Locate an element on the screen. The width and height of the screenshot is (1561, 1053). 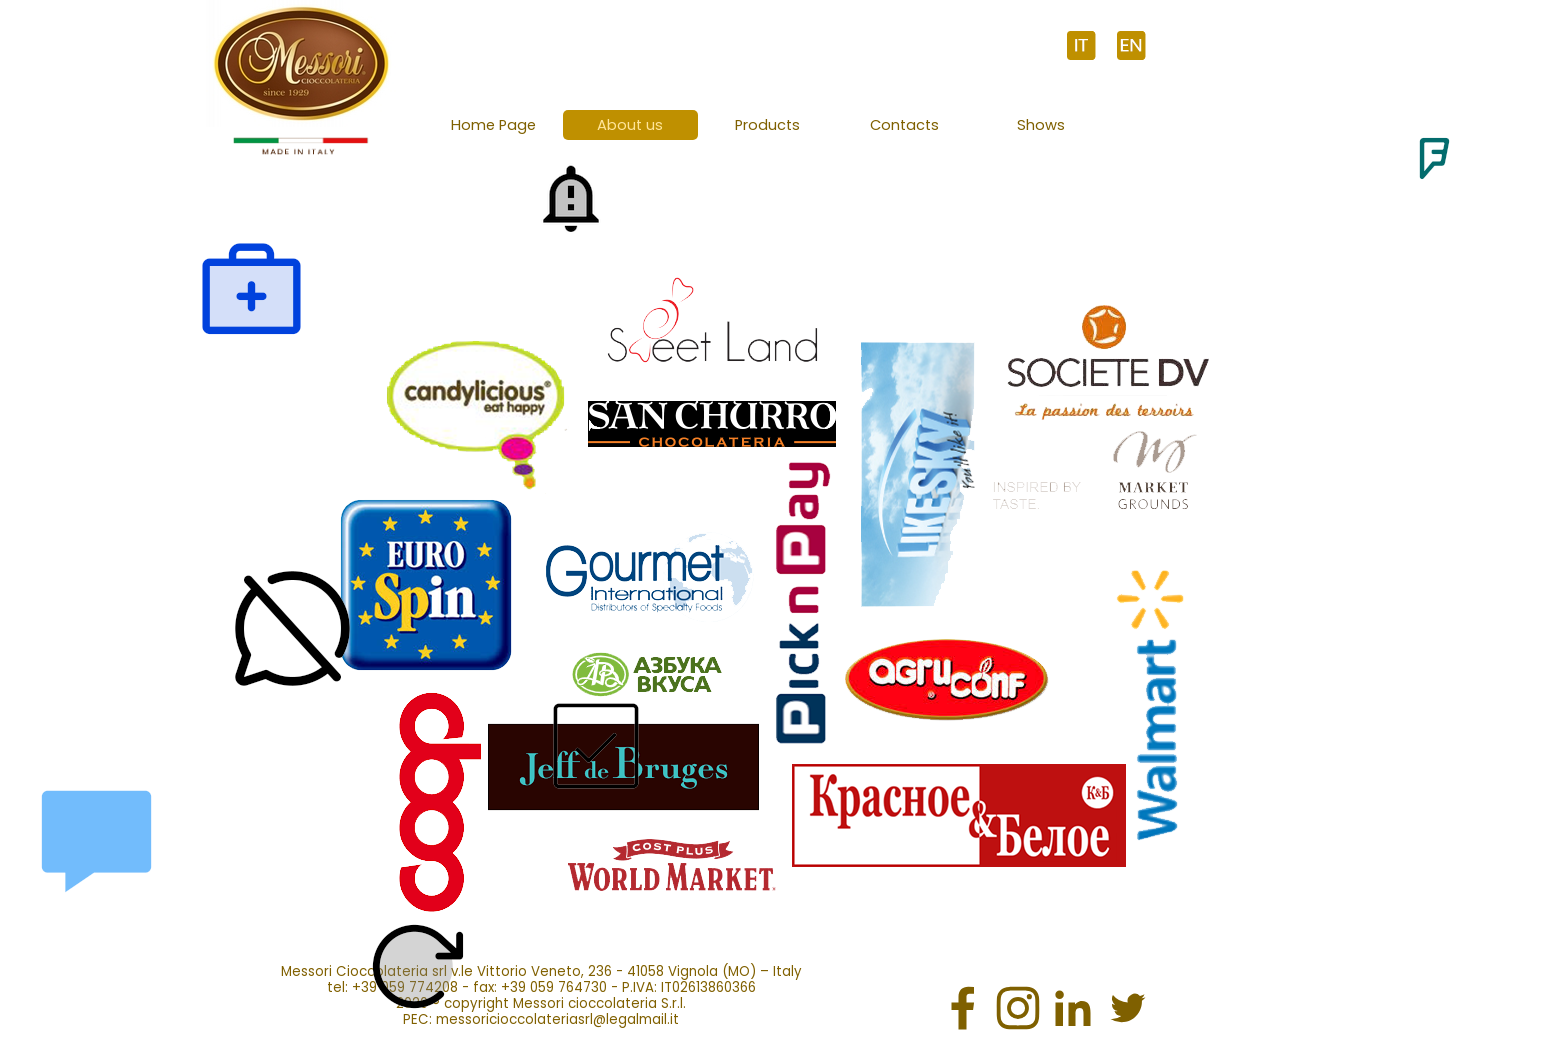
mark task as complete is located at coordinates (596, 746).